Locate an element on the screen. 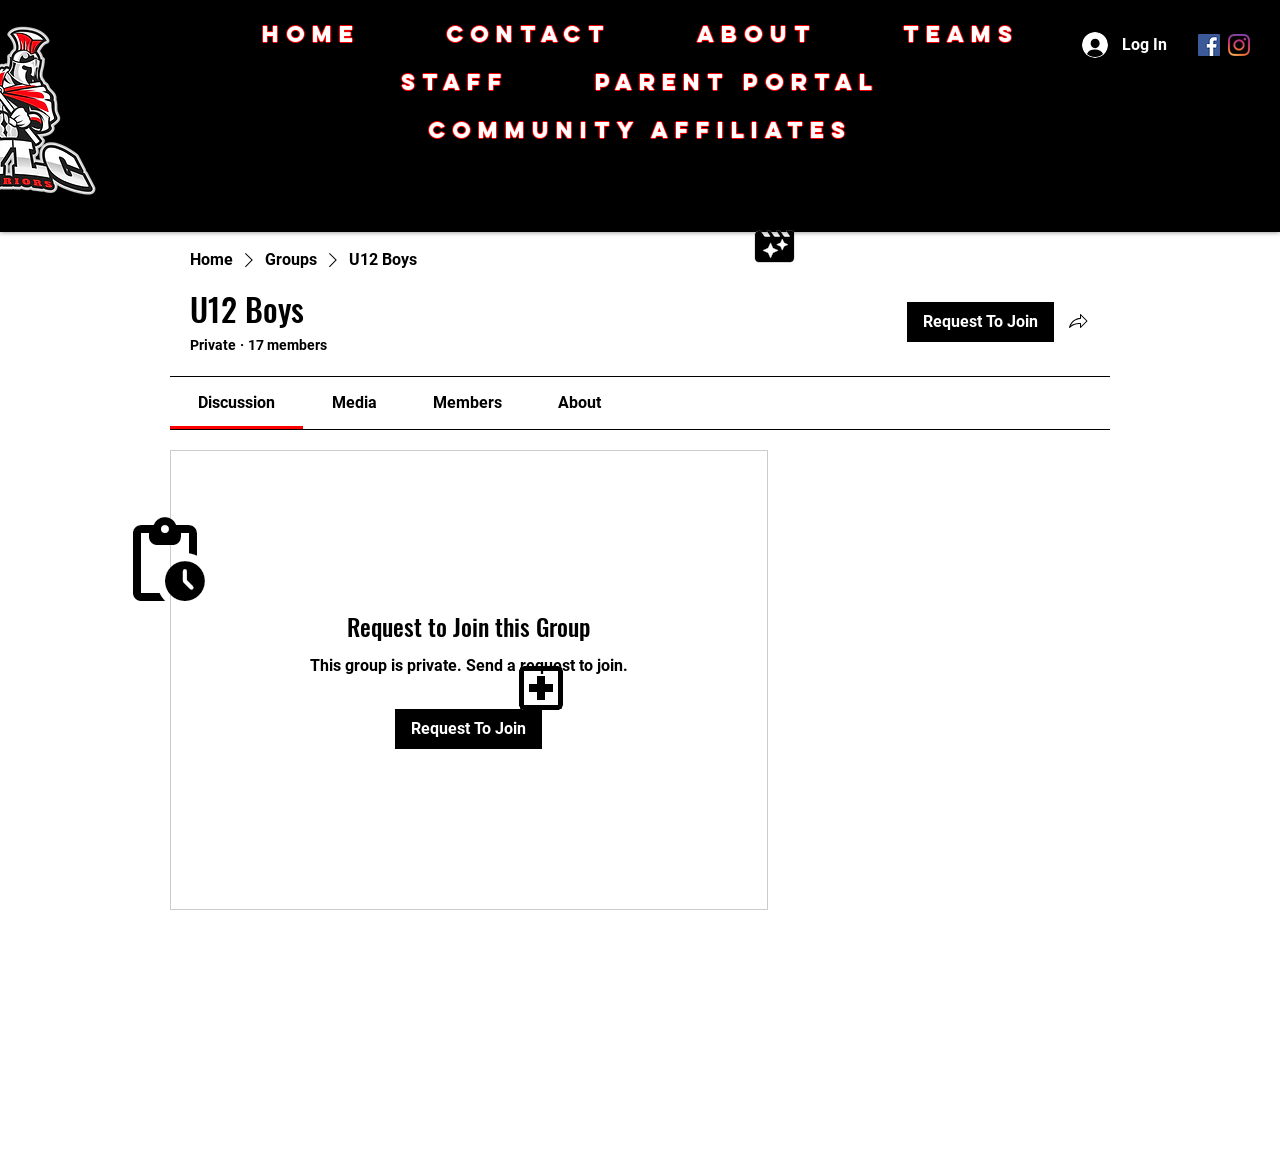 The height and width of the screenshot is (1149, 1280). view tasks awaiting completion is located at coordinates (165, 561).